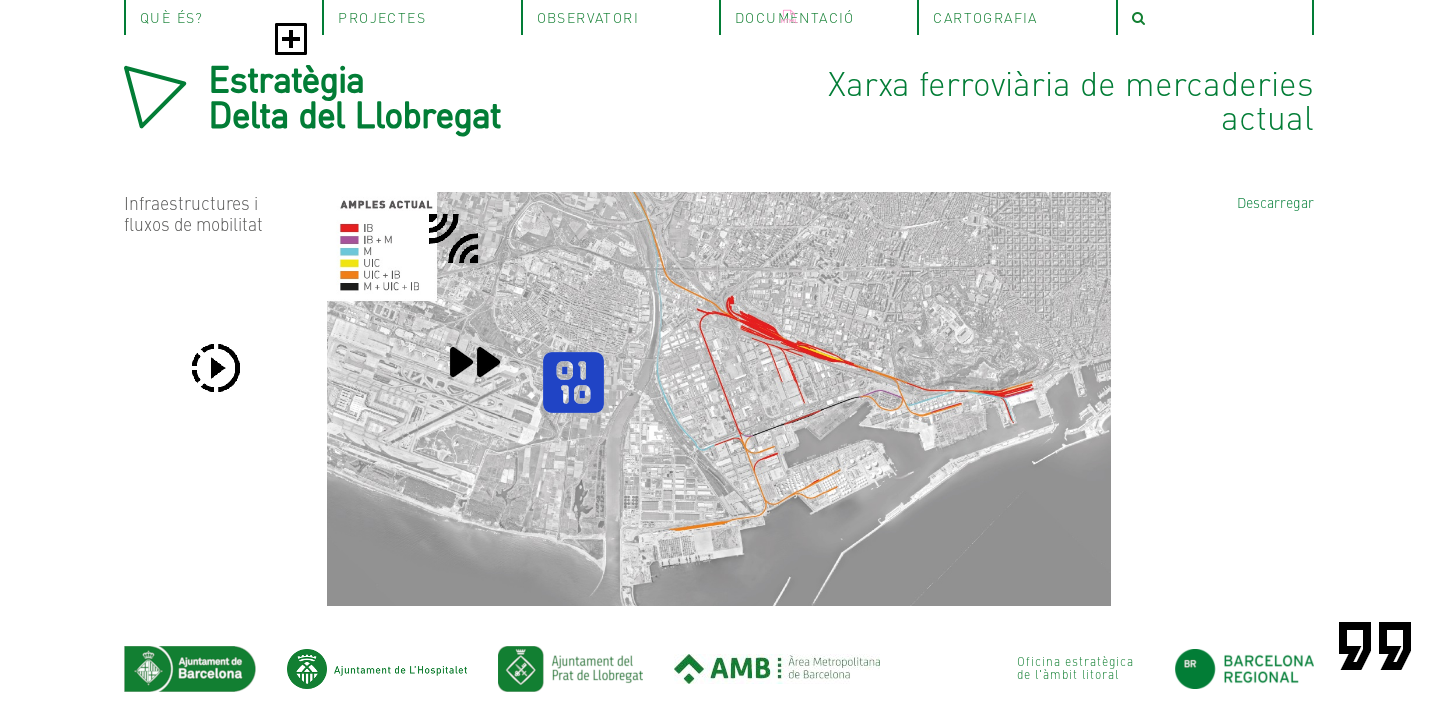  Describe the element at coordinates (573, 382) in the screenshot. I see `view binary or raw data` at that location.